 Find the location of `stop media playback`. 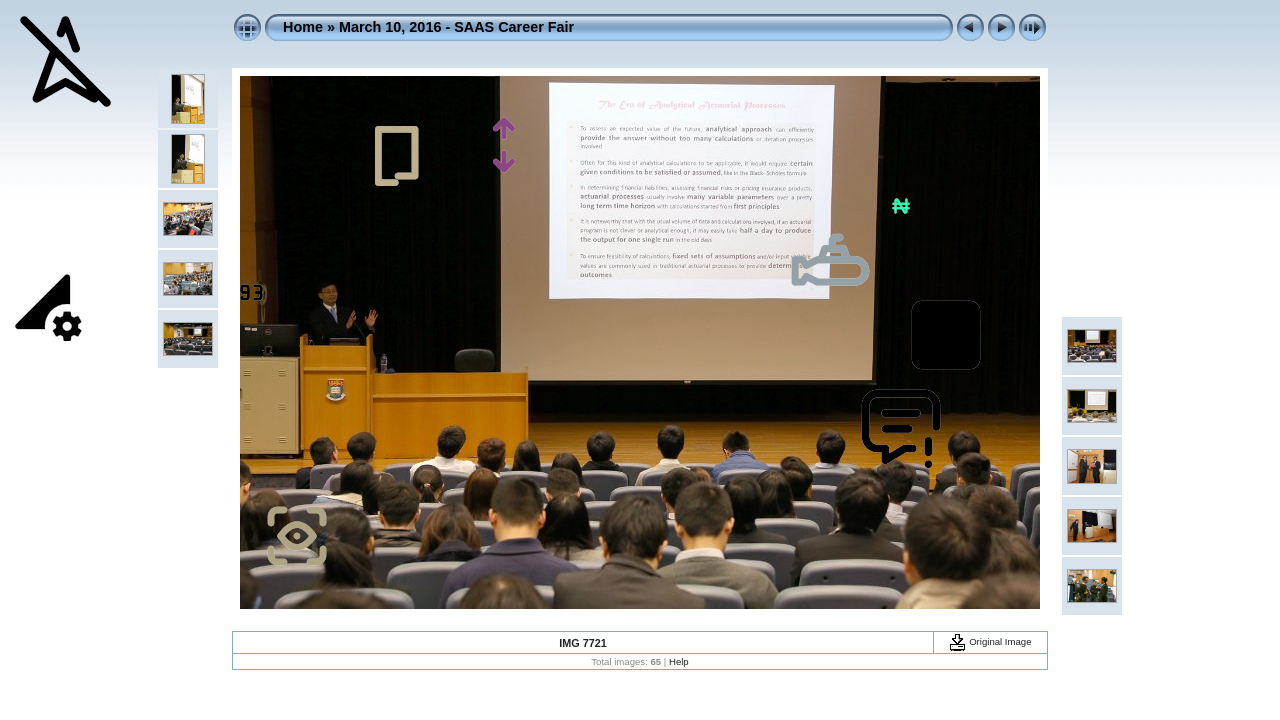

stop media playback is located at coordinates (946, 335).